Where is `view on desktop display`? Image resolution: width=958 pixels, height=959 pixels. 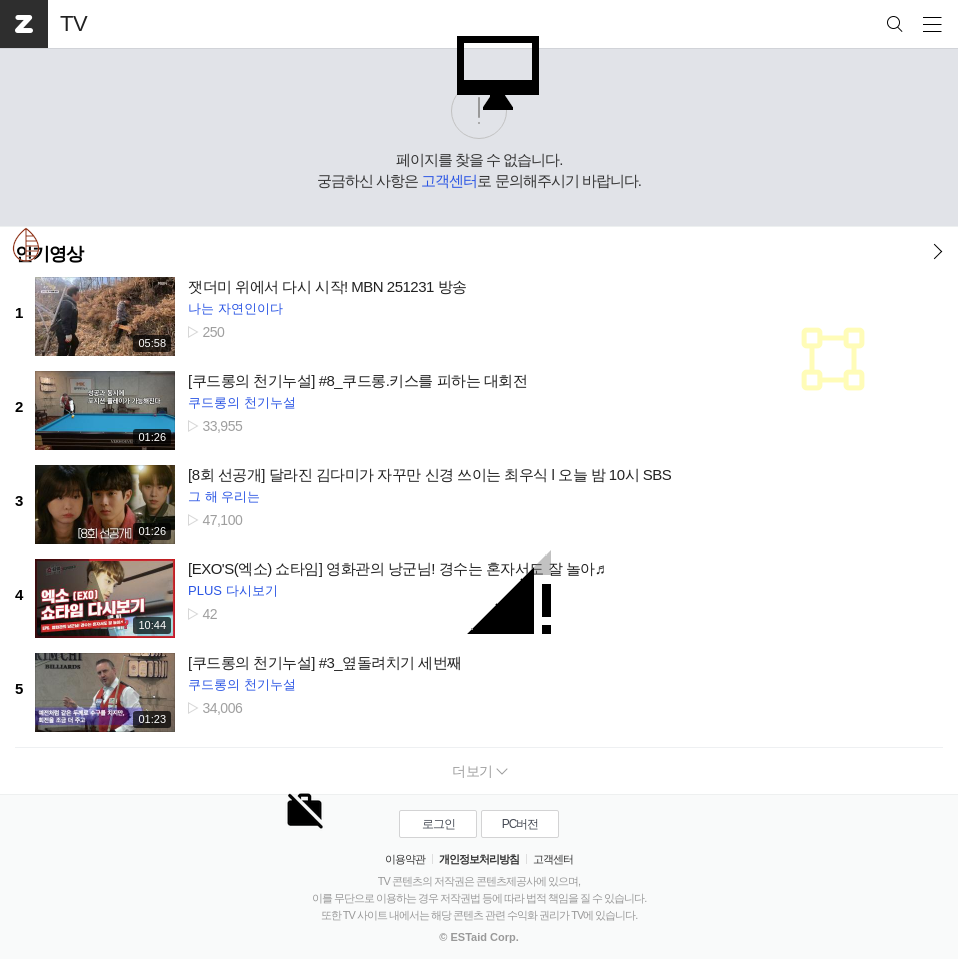
view on desktop display is located at coordinates (498, 73).